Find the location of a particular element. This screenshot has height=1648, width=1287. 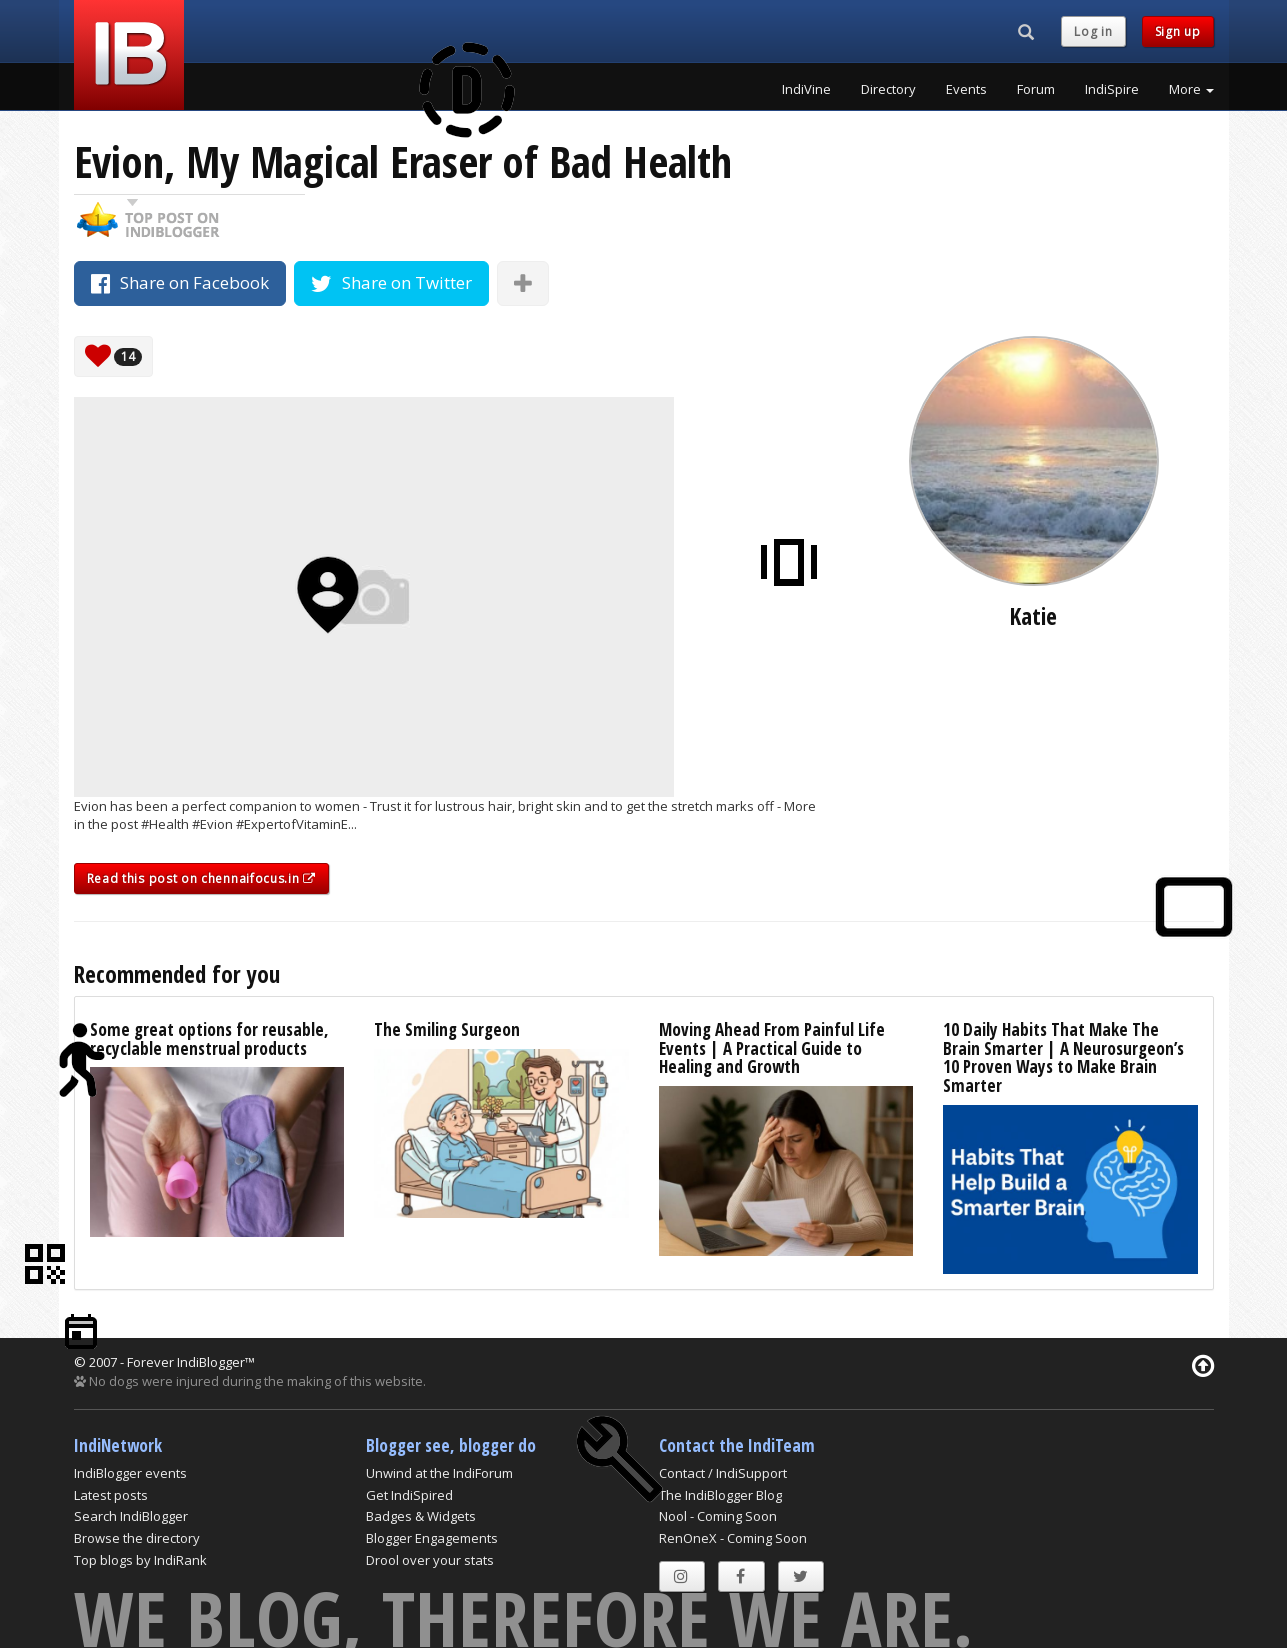

indicates draft or pending status is located at coordinates (467, 90).